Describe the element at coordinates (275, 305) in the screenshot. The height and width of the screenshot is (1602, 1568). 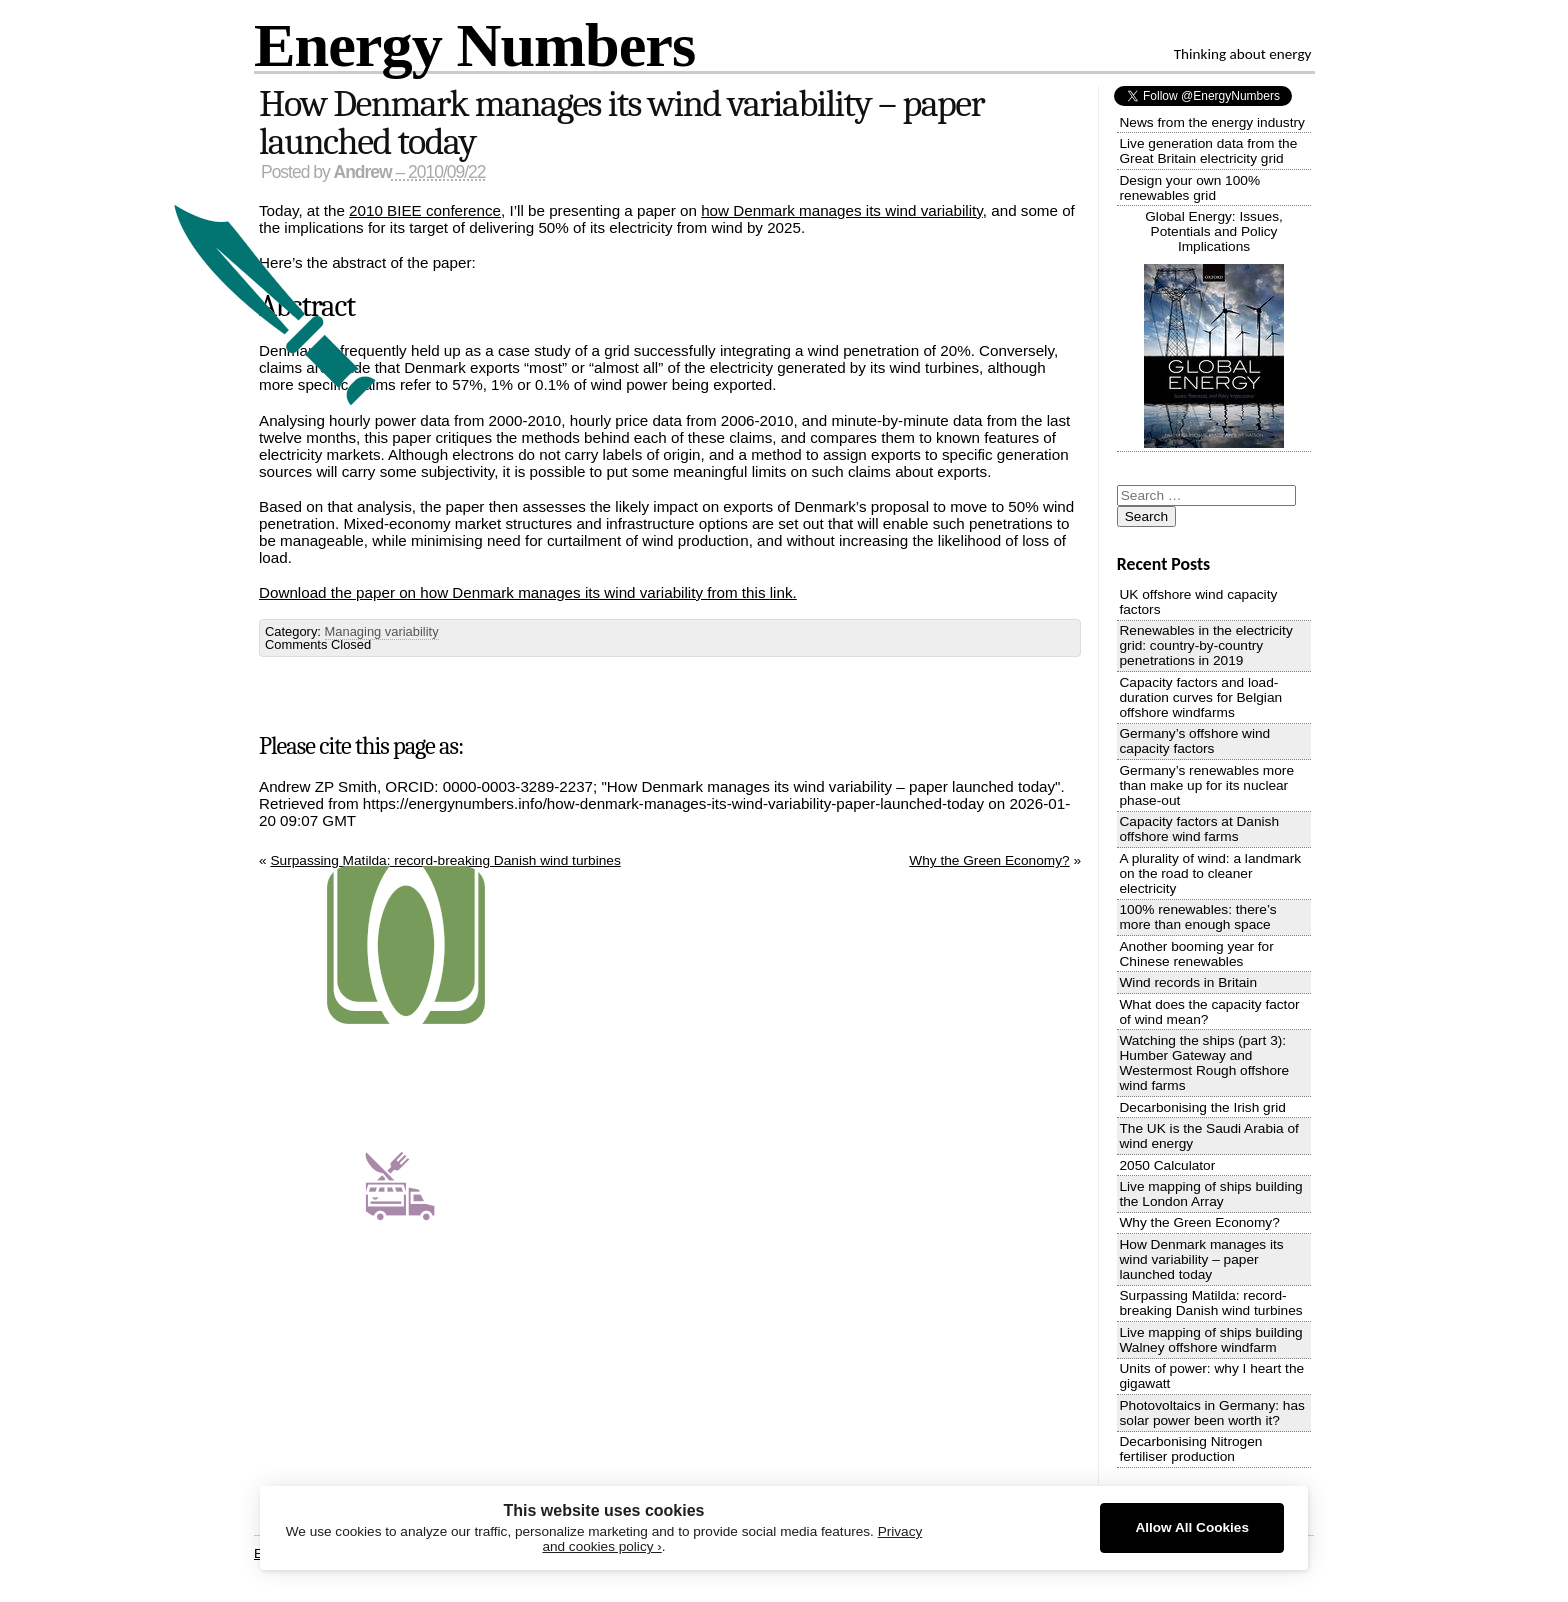
I see `equip a knife or melee weapon` at that location.